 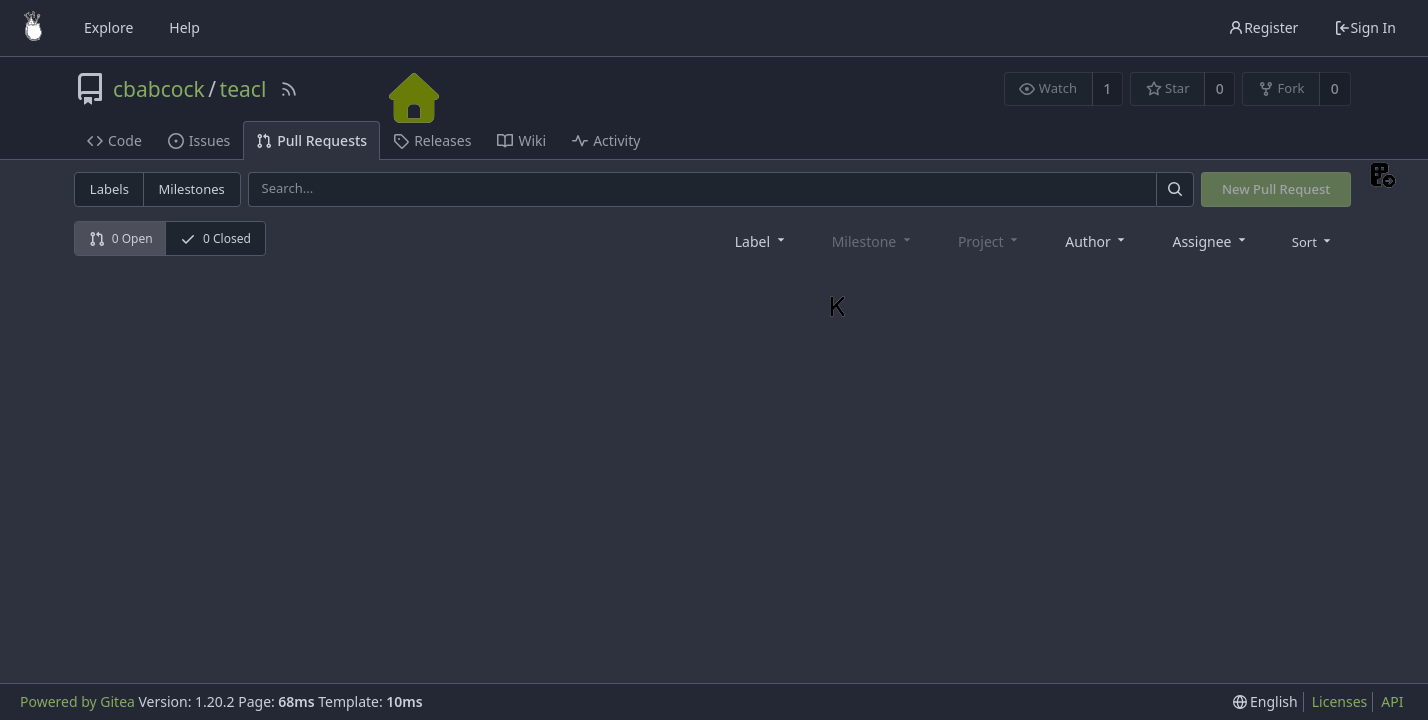 I want to click on navigate to building or office location, so click(x=1382, y=174).